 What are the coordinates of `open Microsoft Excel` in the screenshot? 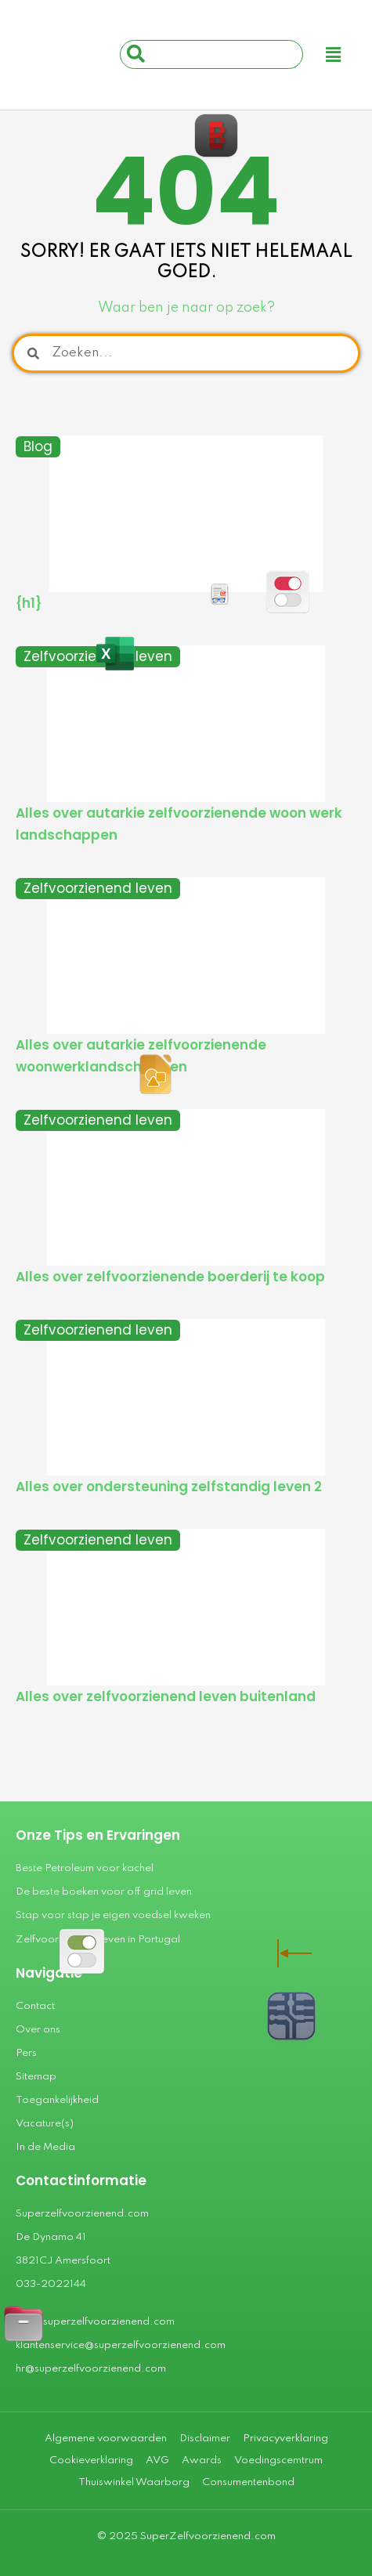 It's located at (115, 653).